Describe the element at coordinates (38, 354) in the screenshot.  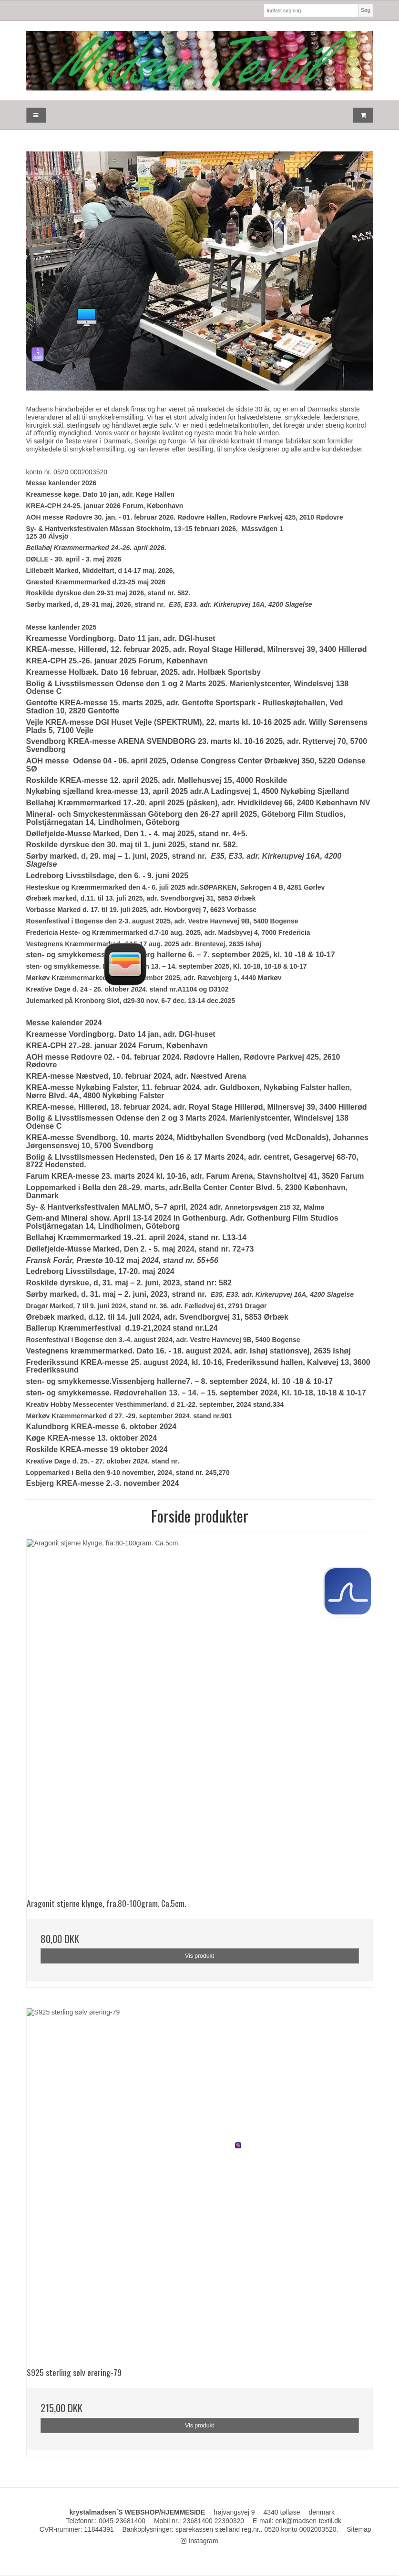
I see `indicates a RAR compressed archive file` at that location.